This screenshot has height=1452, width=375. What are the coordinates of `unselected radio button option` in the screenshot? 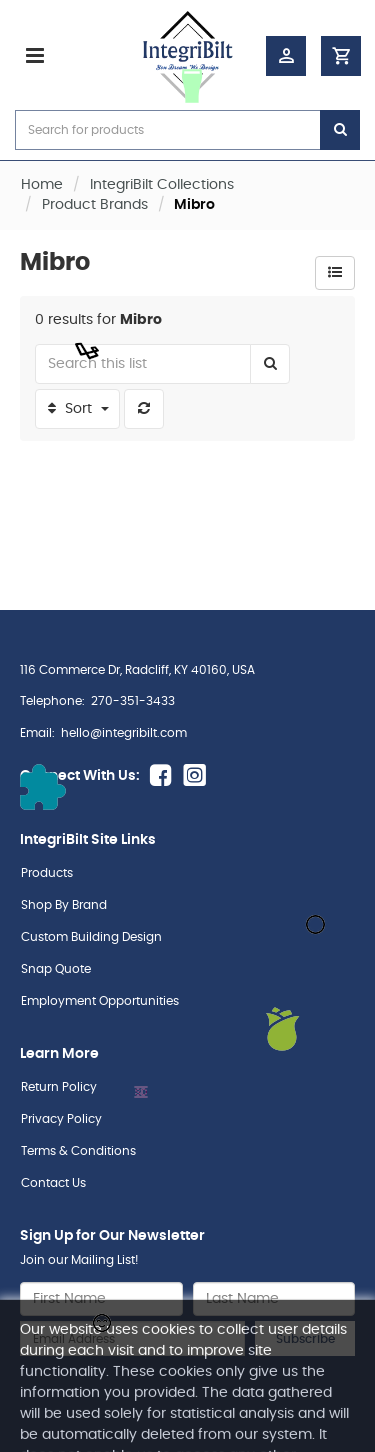 It's located at (315, 924).